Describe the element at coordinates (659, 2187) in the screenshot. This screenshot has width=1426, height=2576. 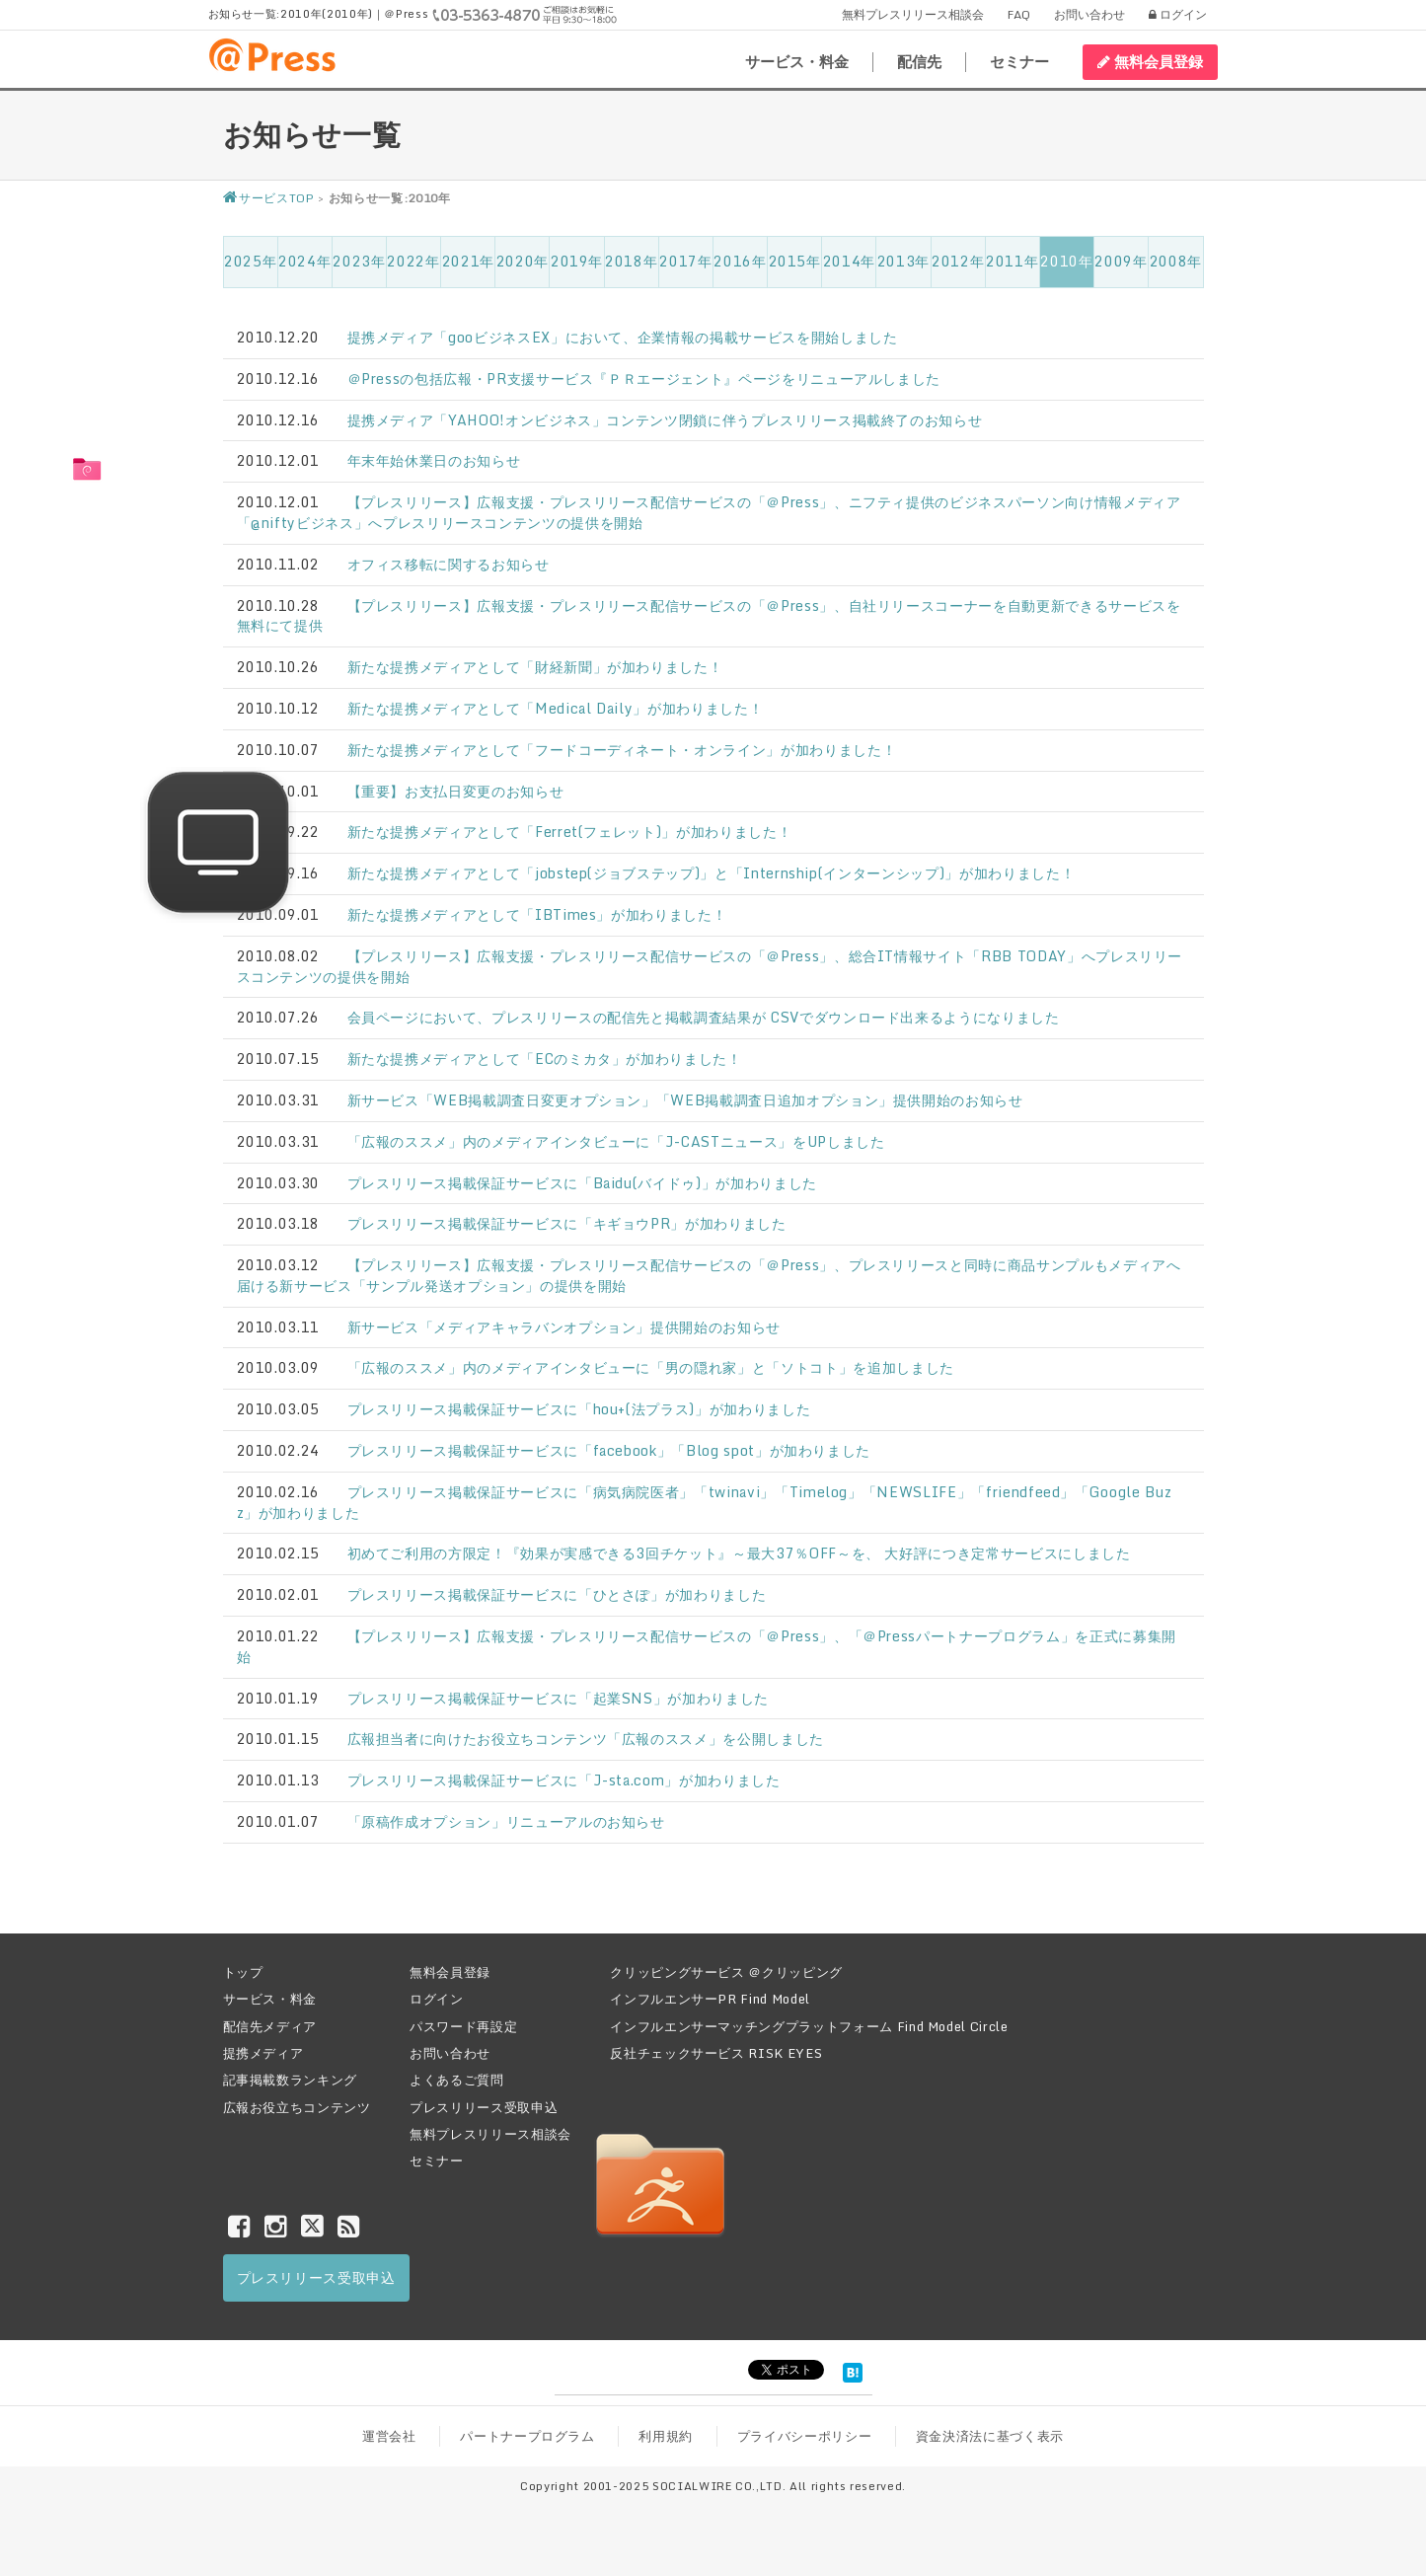
I see `open zbrush project files folder` at that location.